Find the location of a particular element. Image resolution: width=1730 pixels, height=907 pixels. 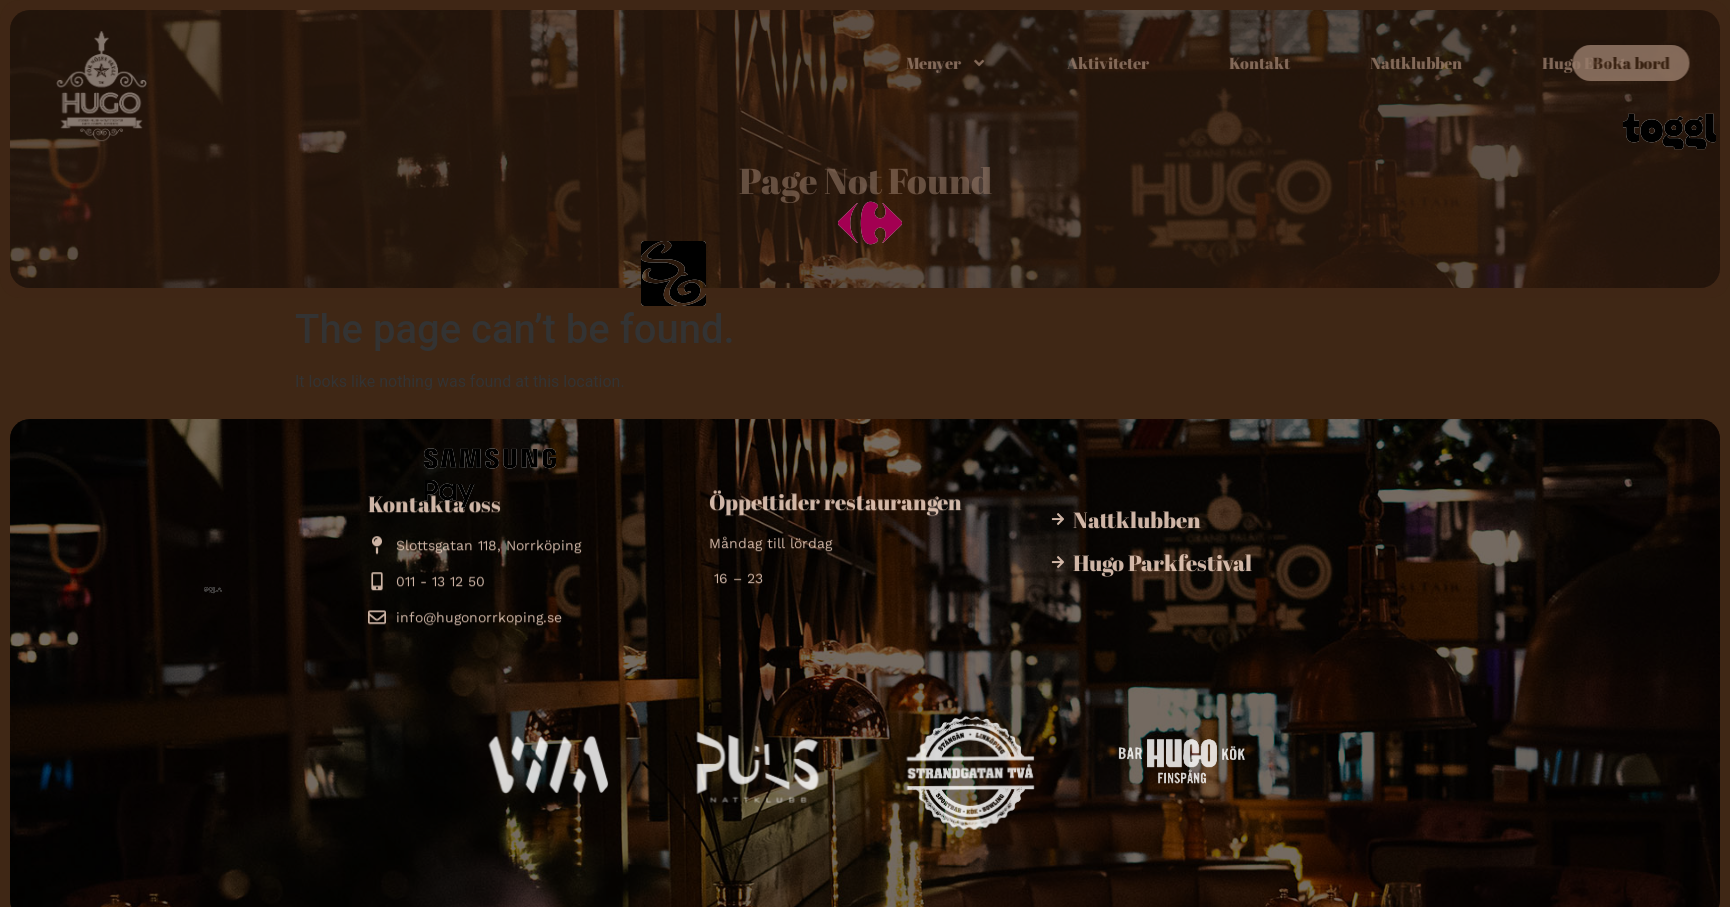

visit The Sounds Resource website is located at coordinates (673, 273).